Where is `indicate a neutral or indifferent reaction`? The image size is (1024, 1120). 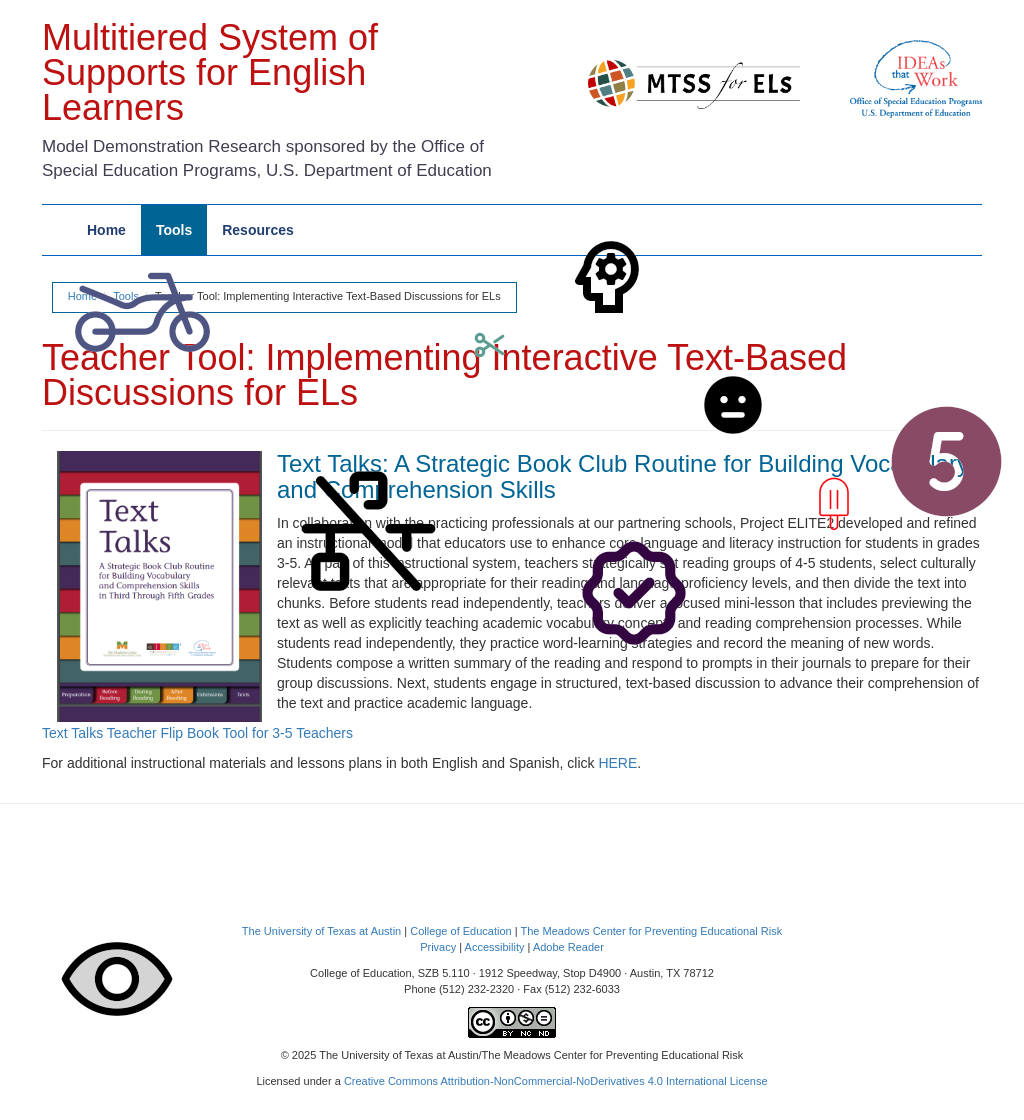 indicate a neutral or indifferent reaction is located at coordinates (733, 405).